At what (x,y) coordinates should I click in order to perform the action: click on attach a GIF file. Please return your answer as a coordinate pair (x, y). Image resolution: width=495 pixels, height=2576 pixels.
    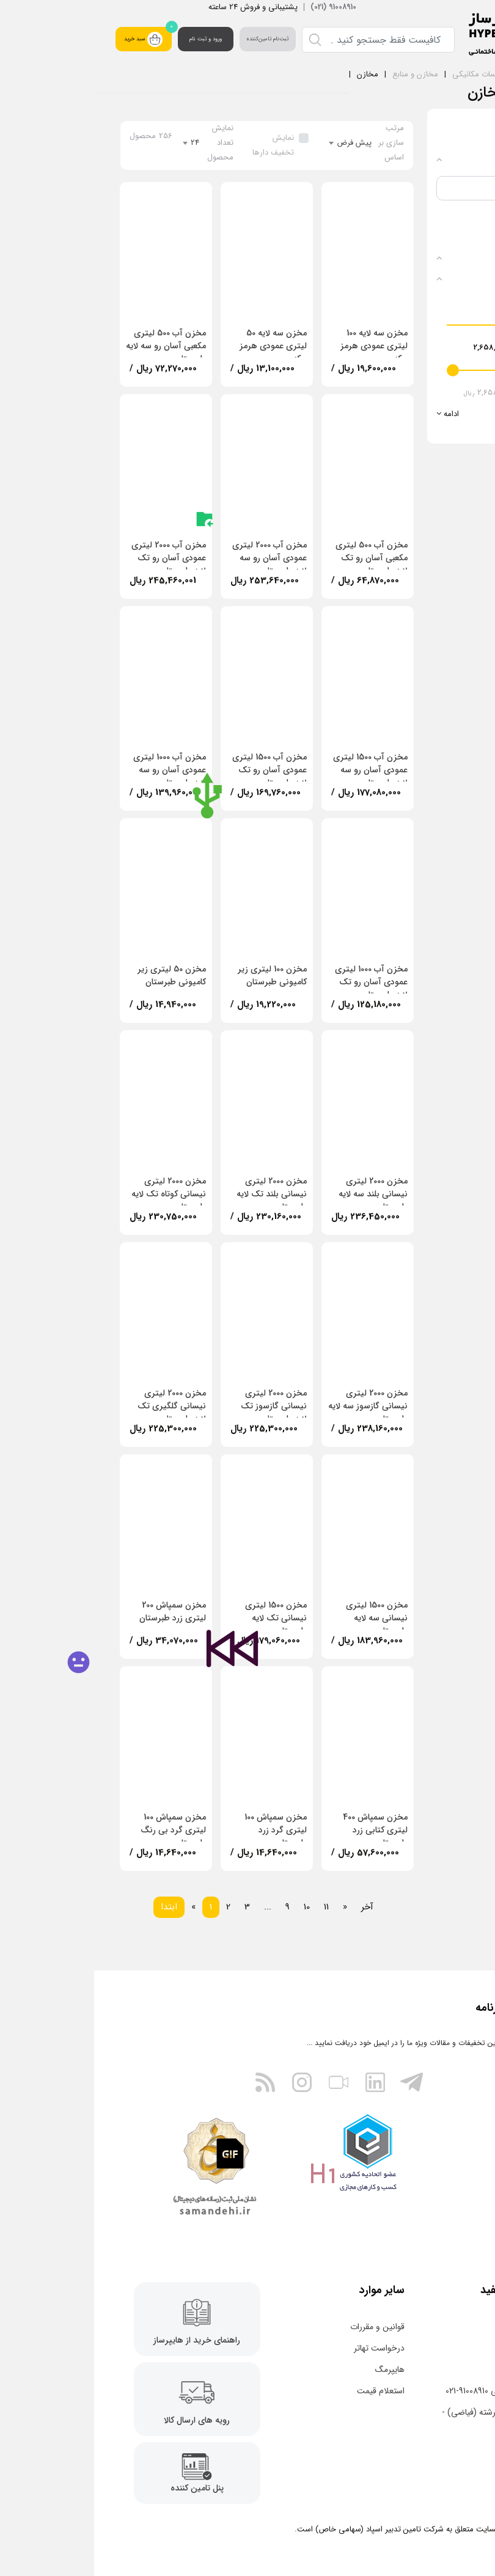
    Looking at the image, I should click on (230, 2153).